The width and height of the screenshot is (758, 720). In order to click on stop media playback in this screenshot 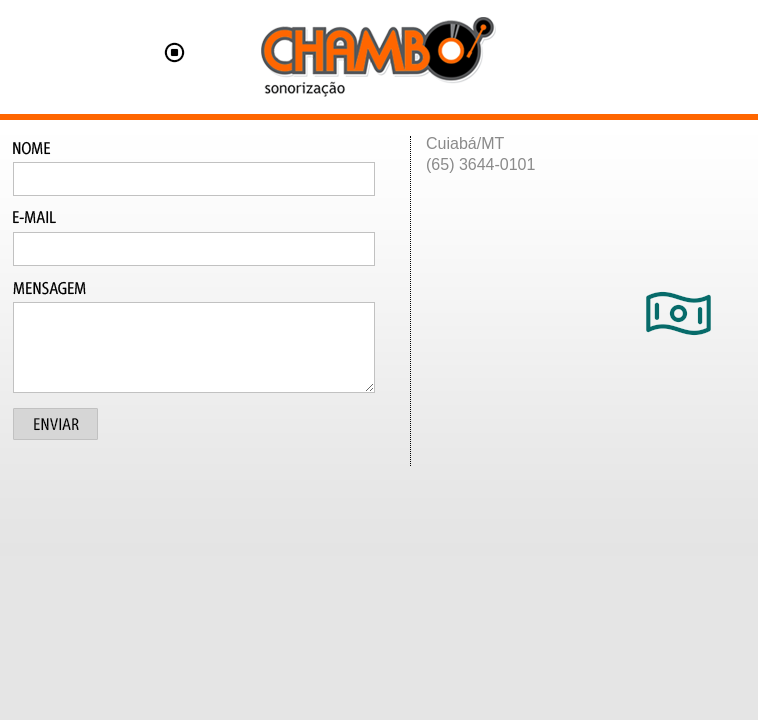, I will do `click(174, 52)`.